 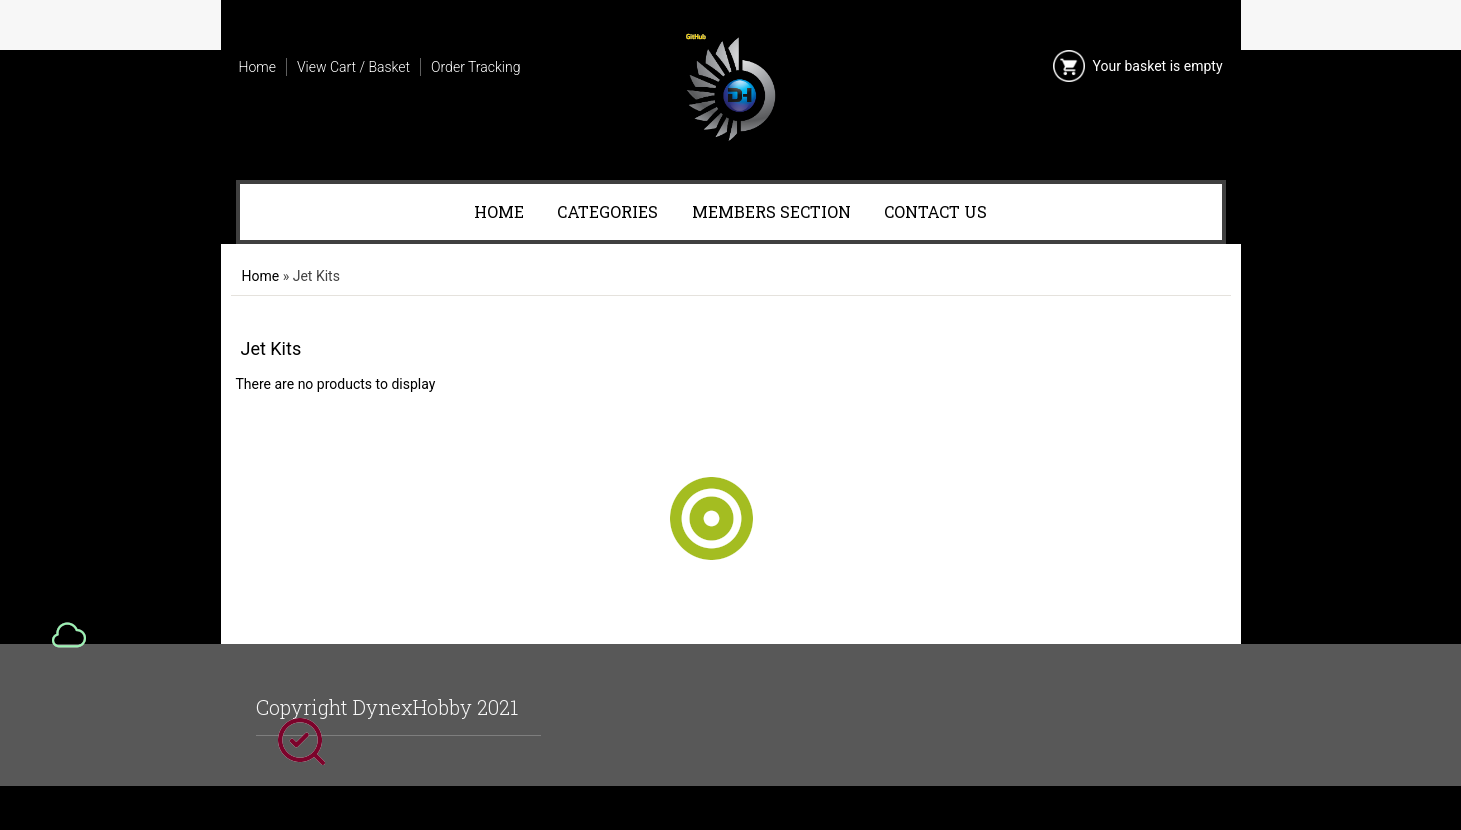 What do you see at coordinates (301, 741) in the screenshot?
I see `code scan completed successfully` at bounding box center [301, 741].